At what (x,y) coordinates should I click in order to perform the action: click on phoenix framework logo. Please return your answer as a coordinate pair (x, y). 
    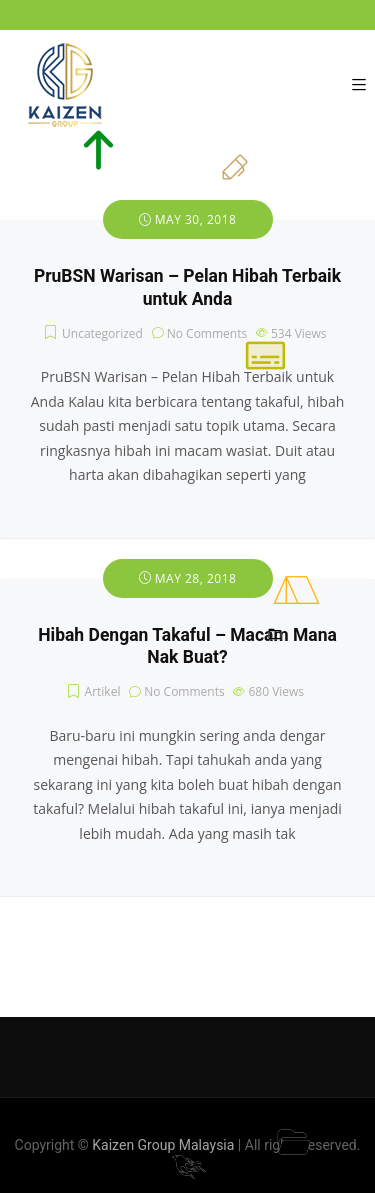
    Looking at the image, I should click on (189, 1167).